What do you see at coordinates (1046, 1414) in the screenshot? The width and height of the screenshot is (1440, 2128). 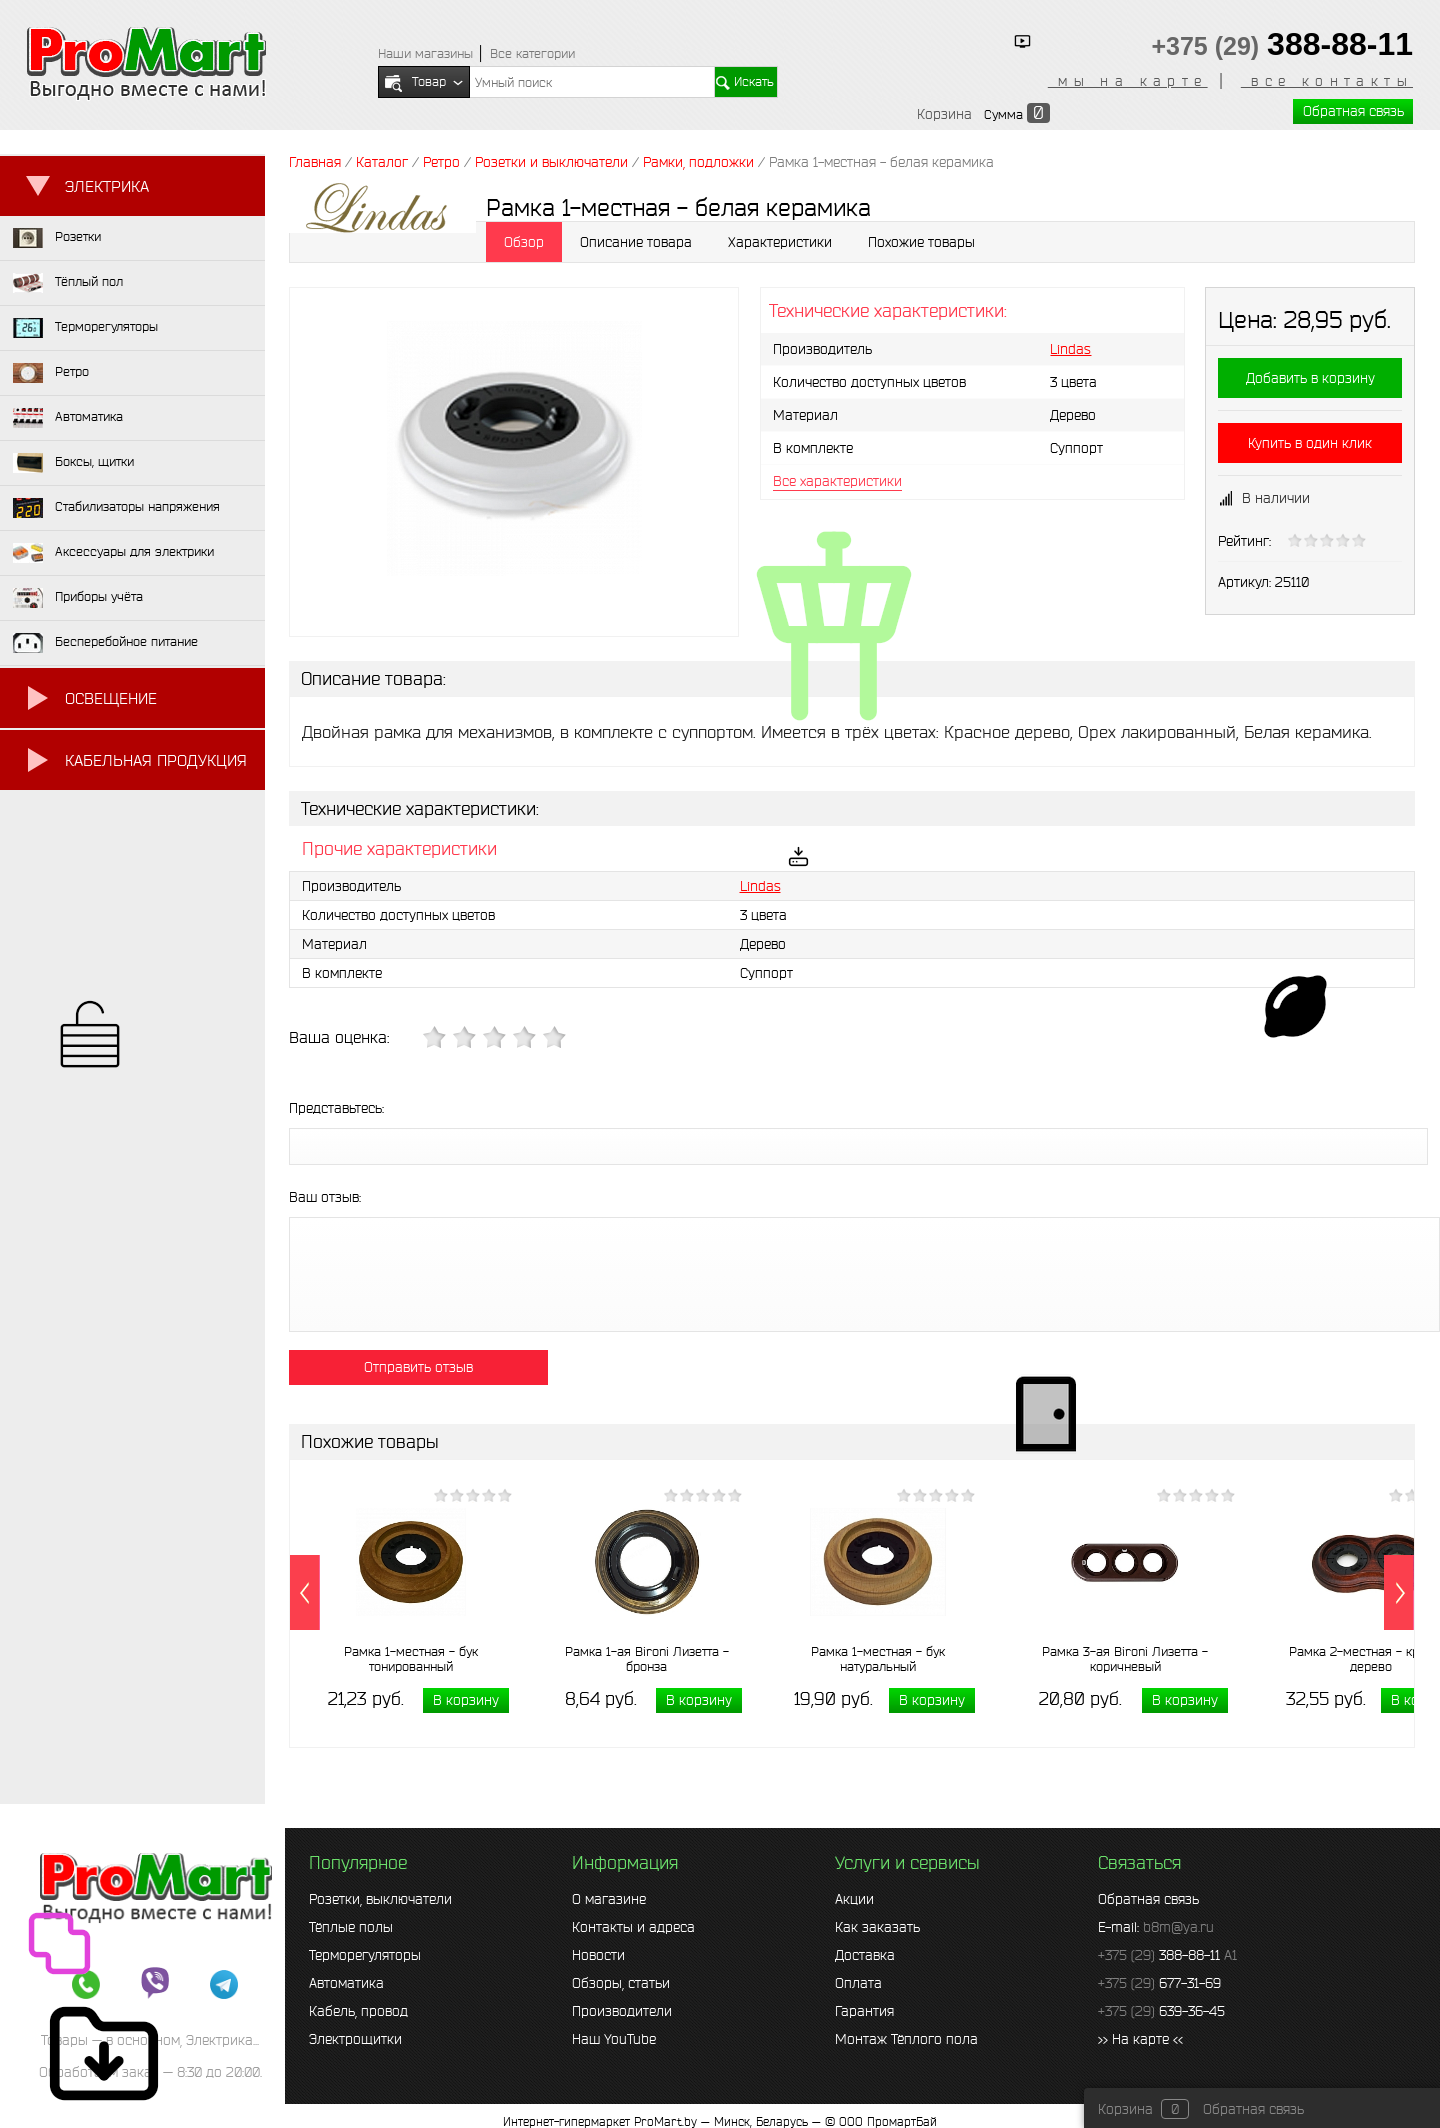 I see `access door sensor settings` at bounding box center [1046, 1414].